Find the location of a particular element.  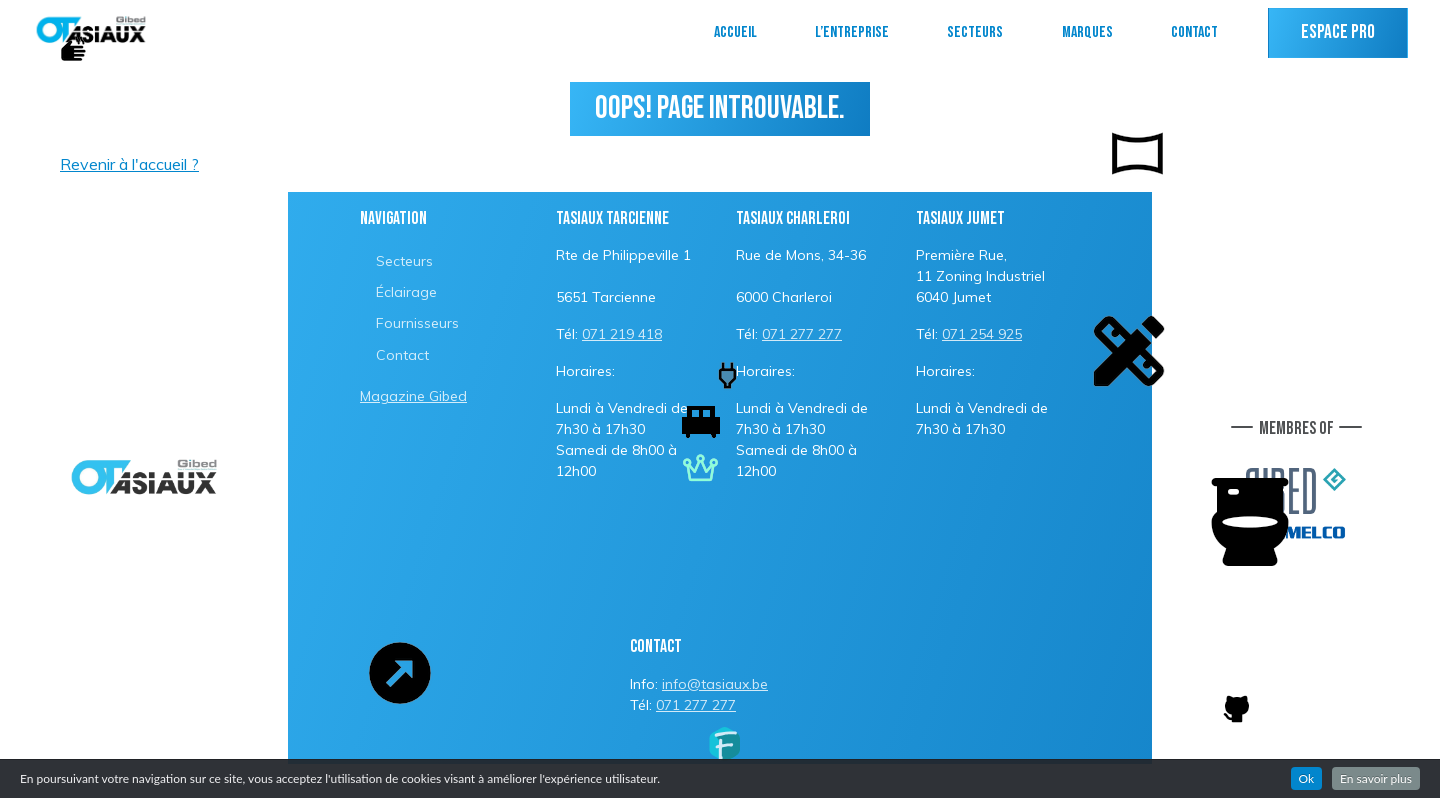

activate hand dryer is located at coordinates (74, 48).